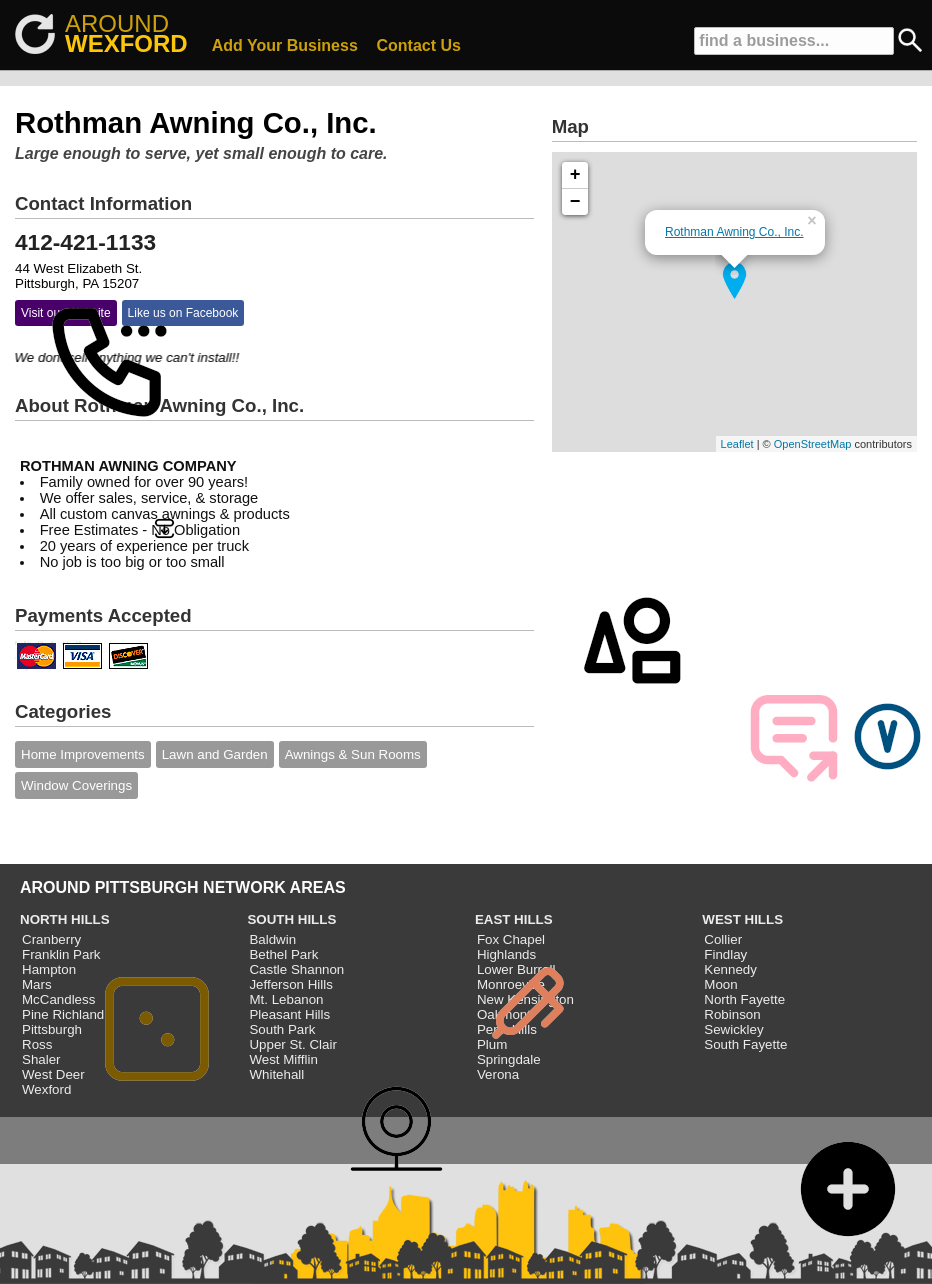 Image resolution: width=932 pixels, height=1284 pixels. I want to click on add a new item, so click(848, 1189).